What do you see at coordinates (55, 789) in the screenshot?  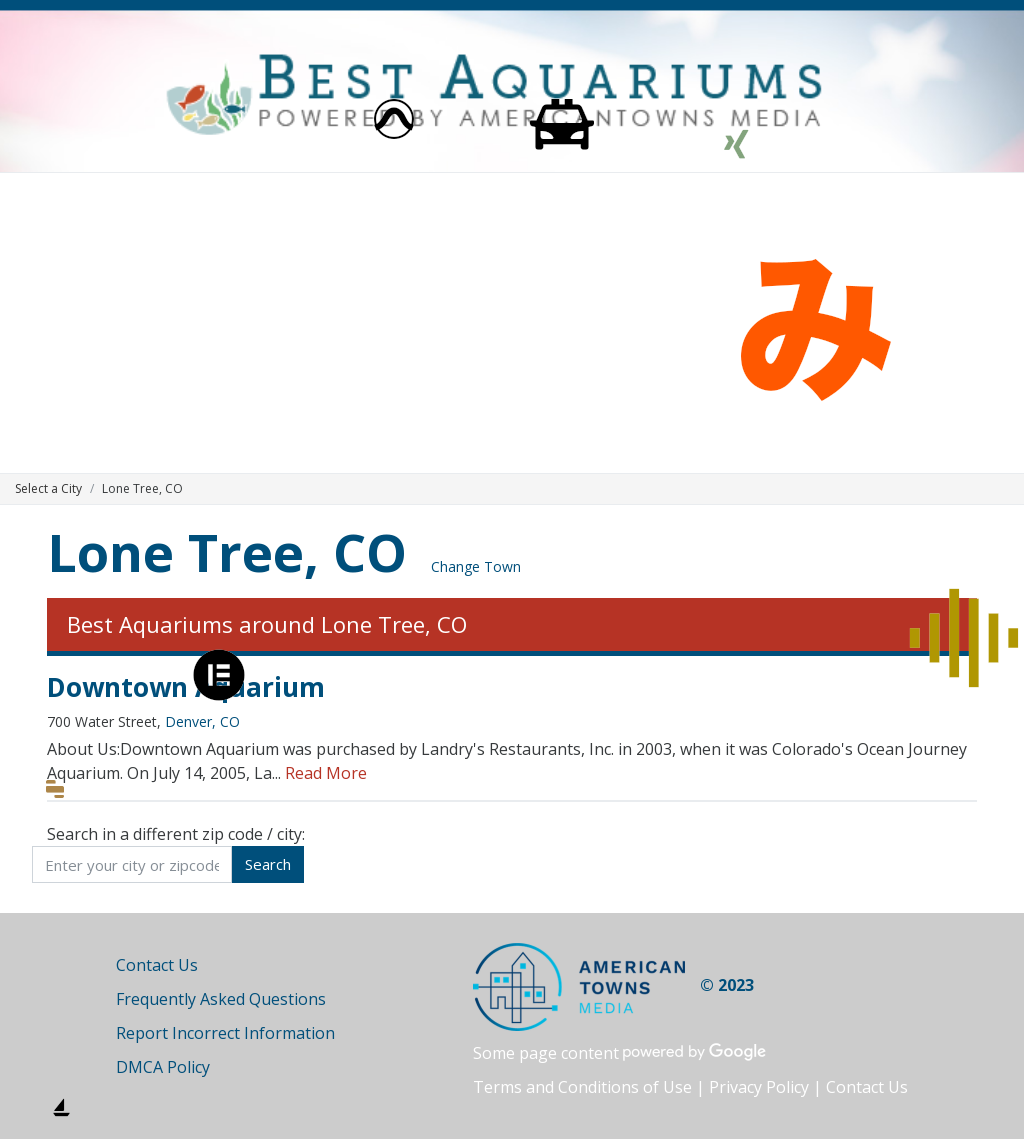 I see `retool app or service logo` at bounding box center [55, 789].